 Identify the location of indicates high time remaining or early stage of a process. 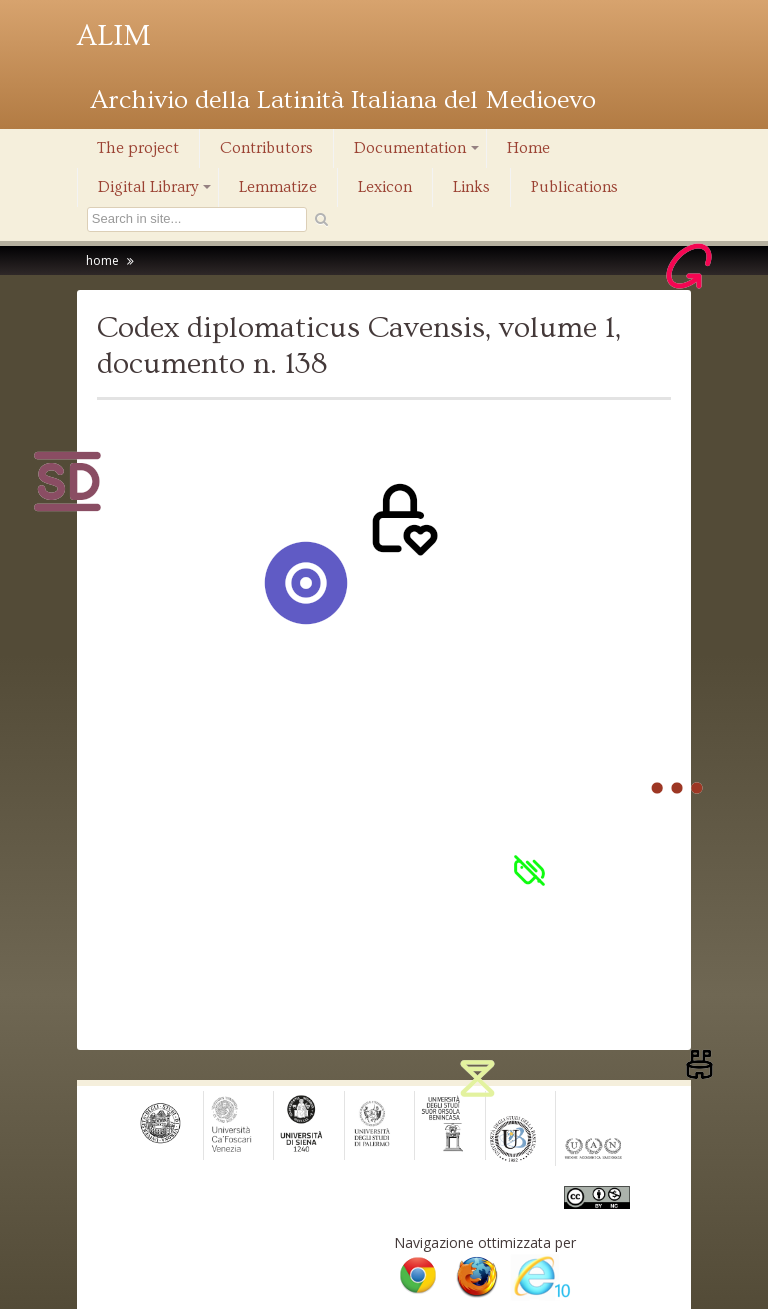
(477, 1078).